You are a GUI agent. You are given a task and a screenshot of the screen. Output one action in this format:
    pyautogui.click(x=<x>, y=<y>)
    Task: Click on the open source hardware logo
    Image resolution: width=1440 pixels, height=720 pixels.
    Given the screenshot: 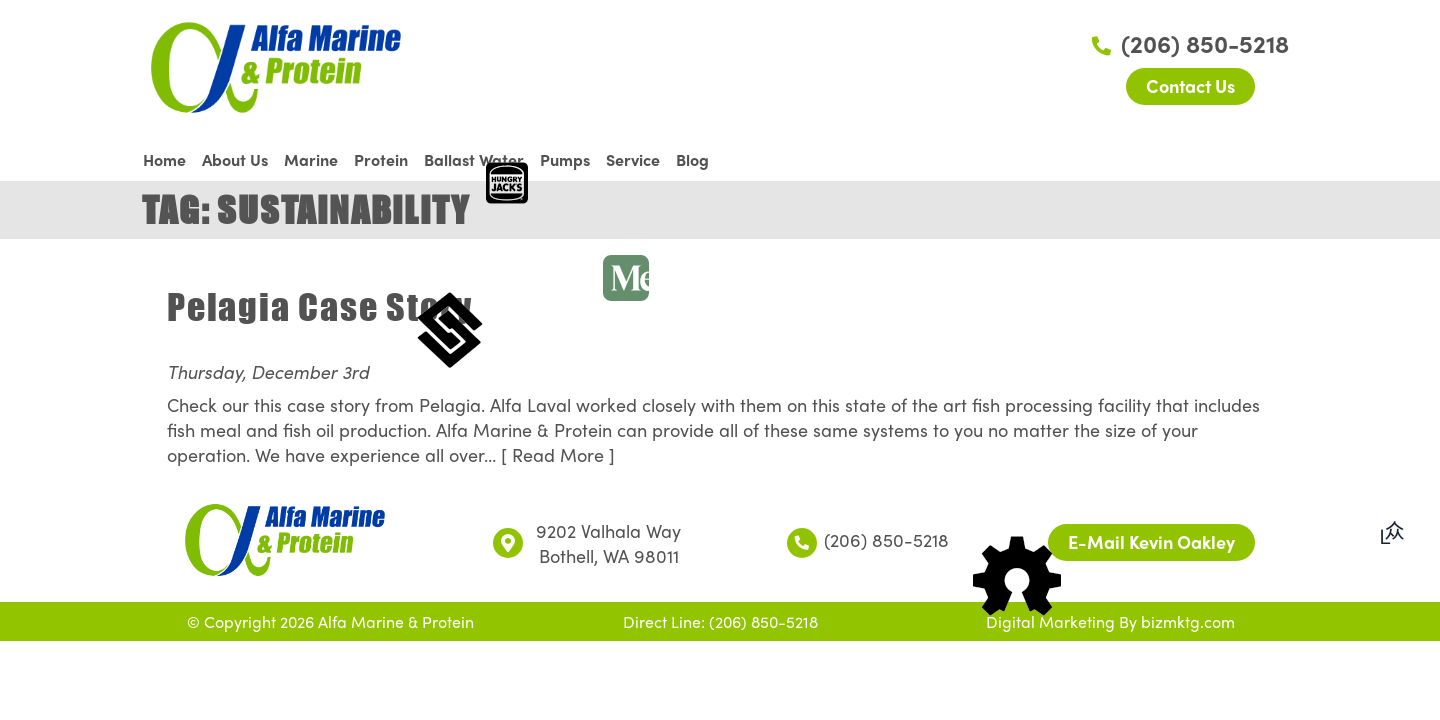 What is the action you would take?
    pyautogui.click(x=1017, y=576)
    